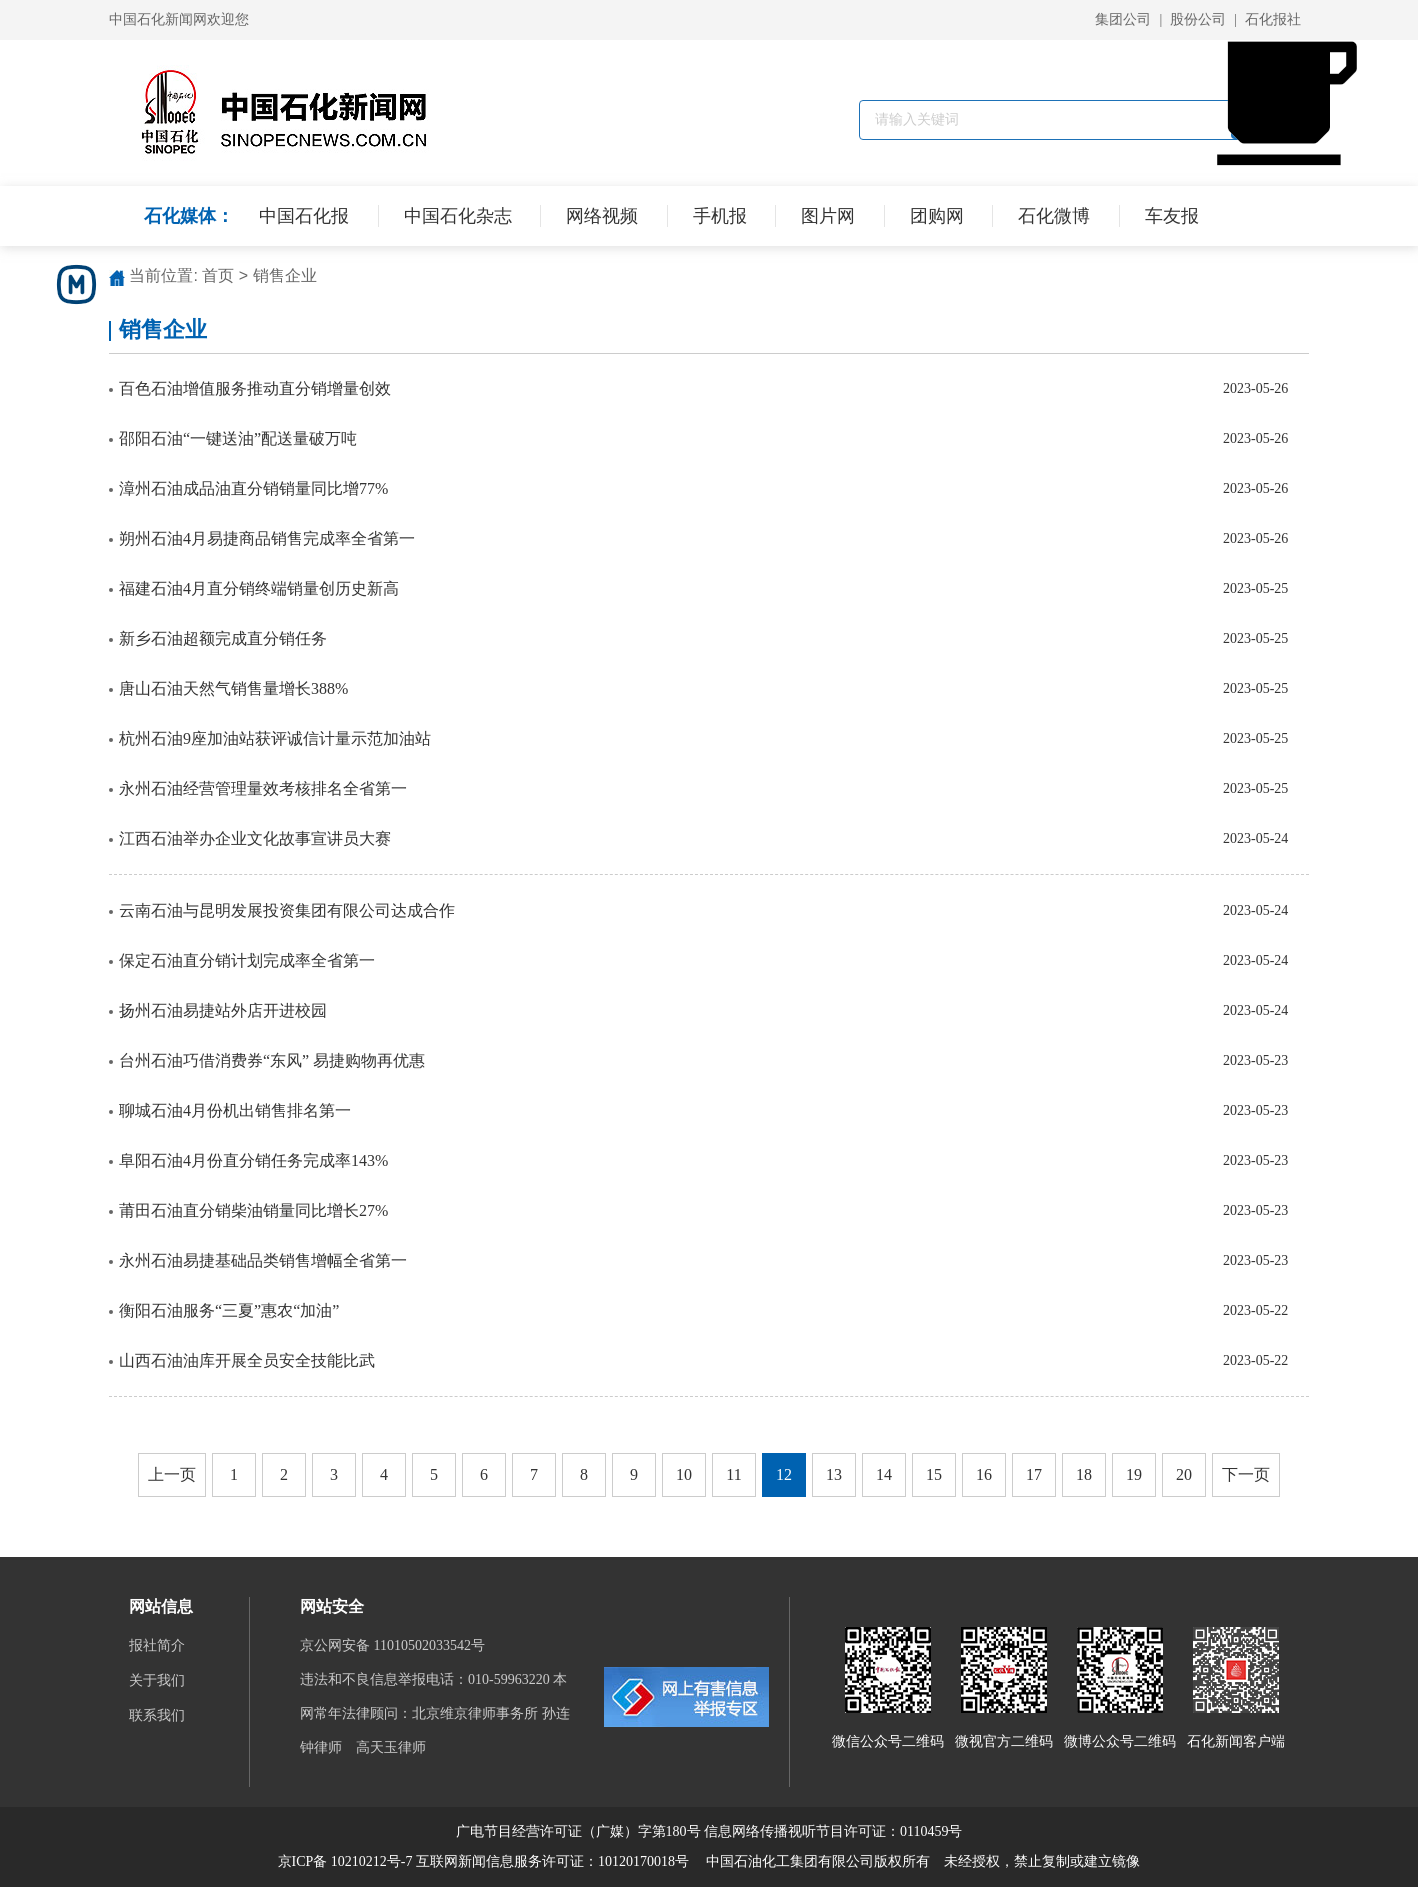 The image size is (1418, 1887). What do you see at coordinates (76, 284) in the screenshot?
I see `access metro or subway transit options` at bounding box center [76, 284].